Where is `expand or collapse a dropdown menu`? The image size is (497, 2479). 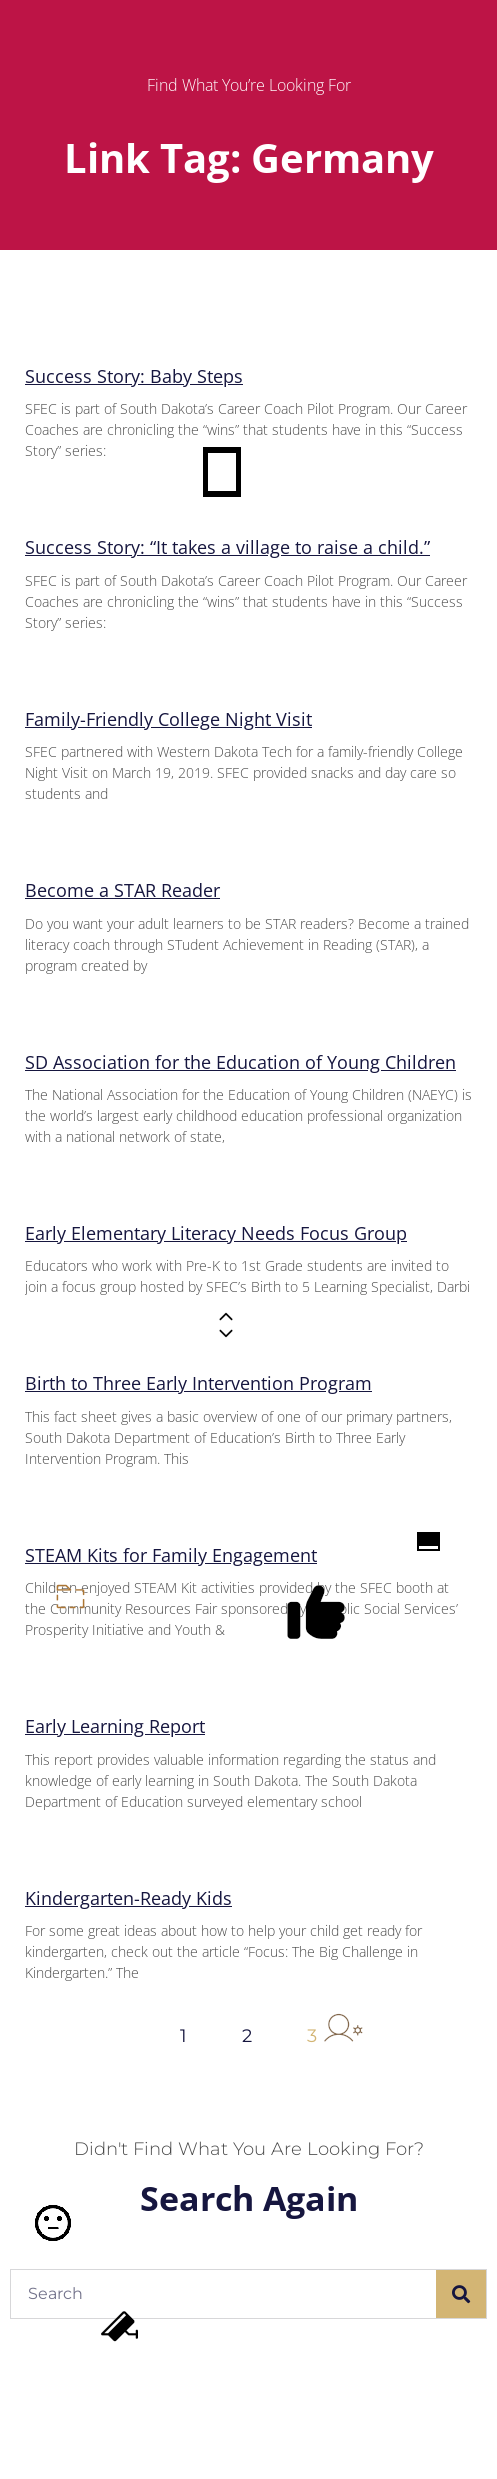 expand or collapse a dropdown menu is located at coordinates (226, 1325).